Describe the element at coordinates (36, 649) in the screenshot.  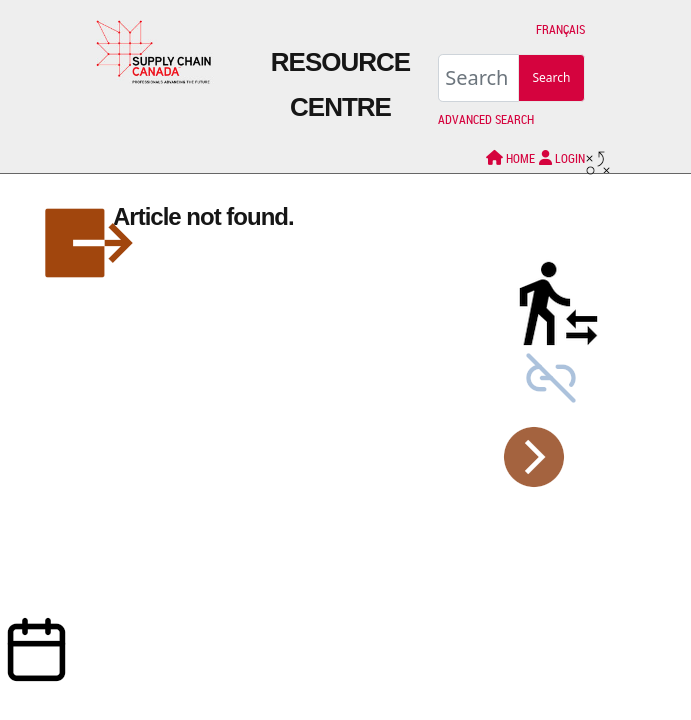
I see `view or open calendar` at that location.